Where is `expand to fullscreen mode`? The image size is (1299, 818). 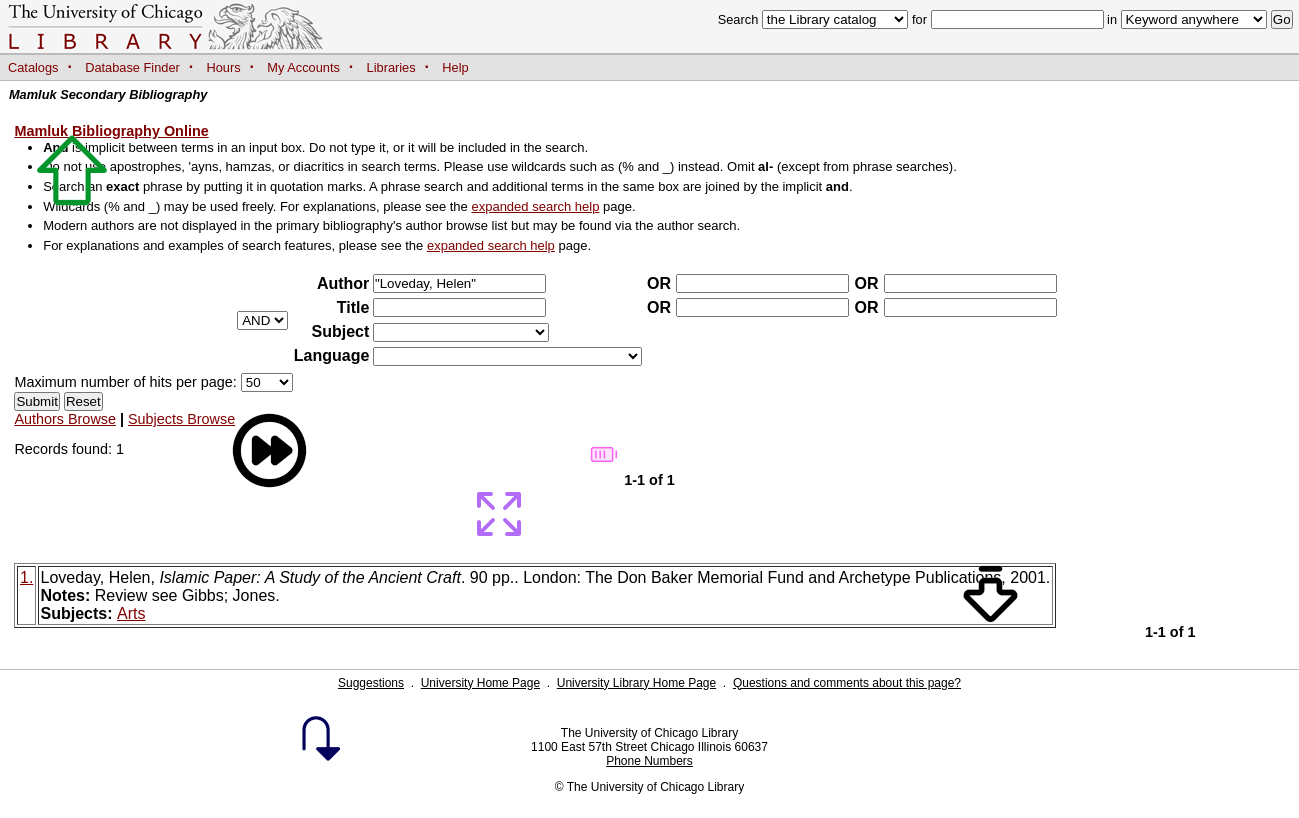 expand to fullscreen mode is located at coordinates (499, 514).